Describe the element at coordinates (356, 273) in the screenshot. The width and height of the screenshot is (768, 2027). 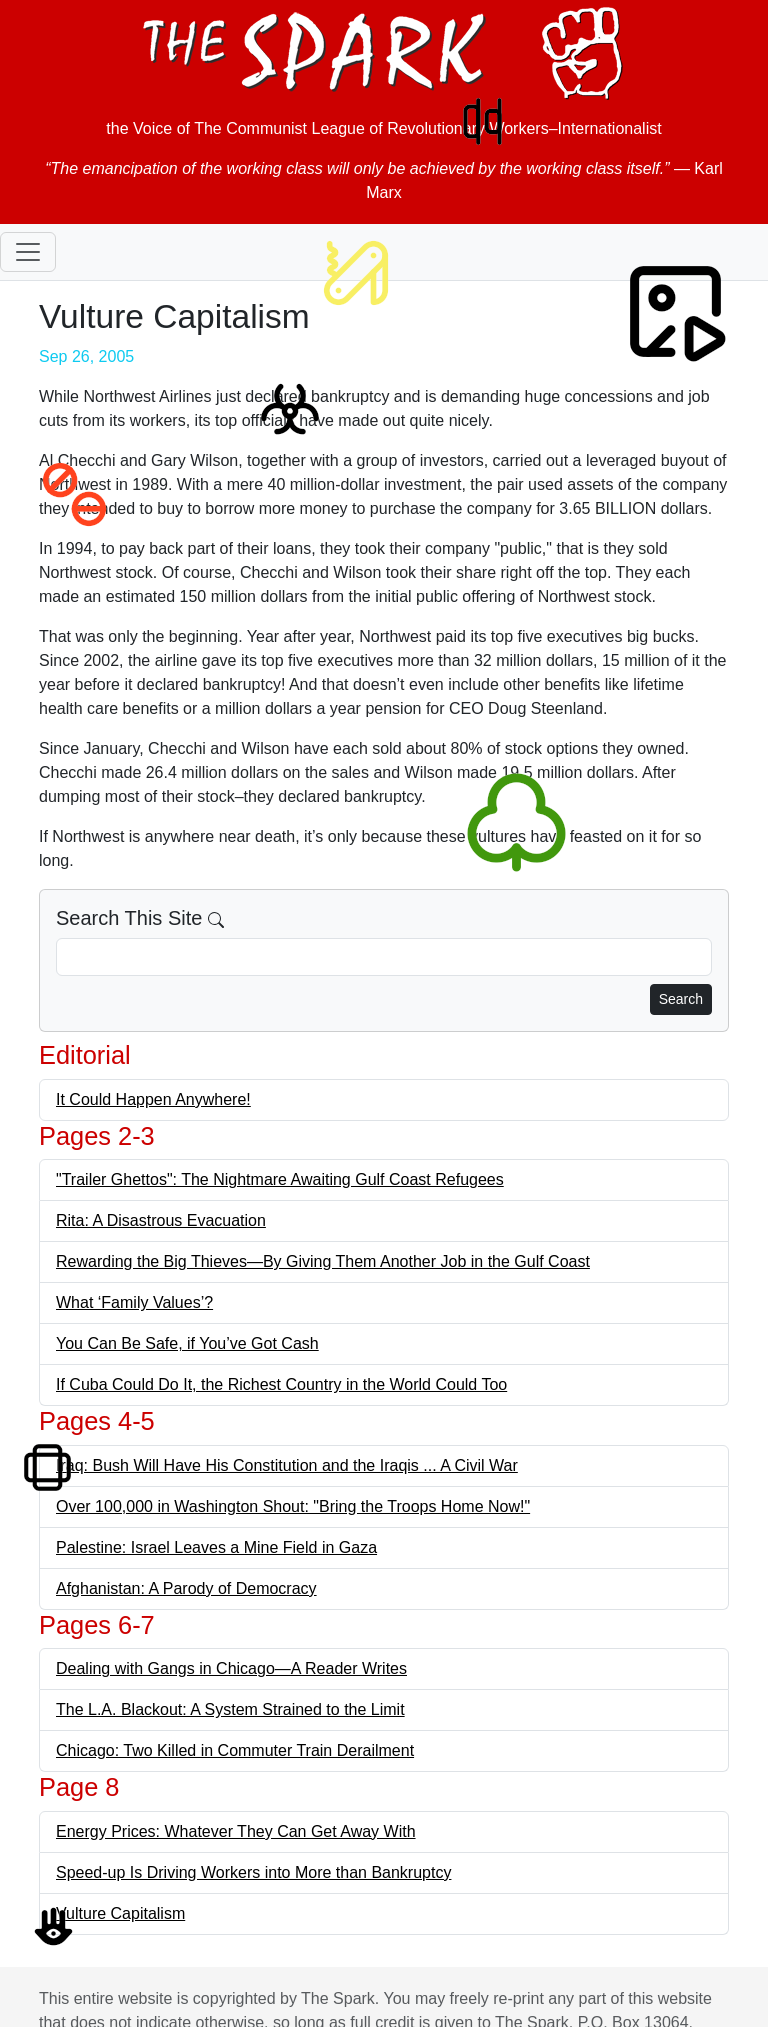
I see `access multi-tool or utility functions` at that location.